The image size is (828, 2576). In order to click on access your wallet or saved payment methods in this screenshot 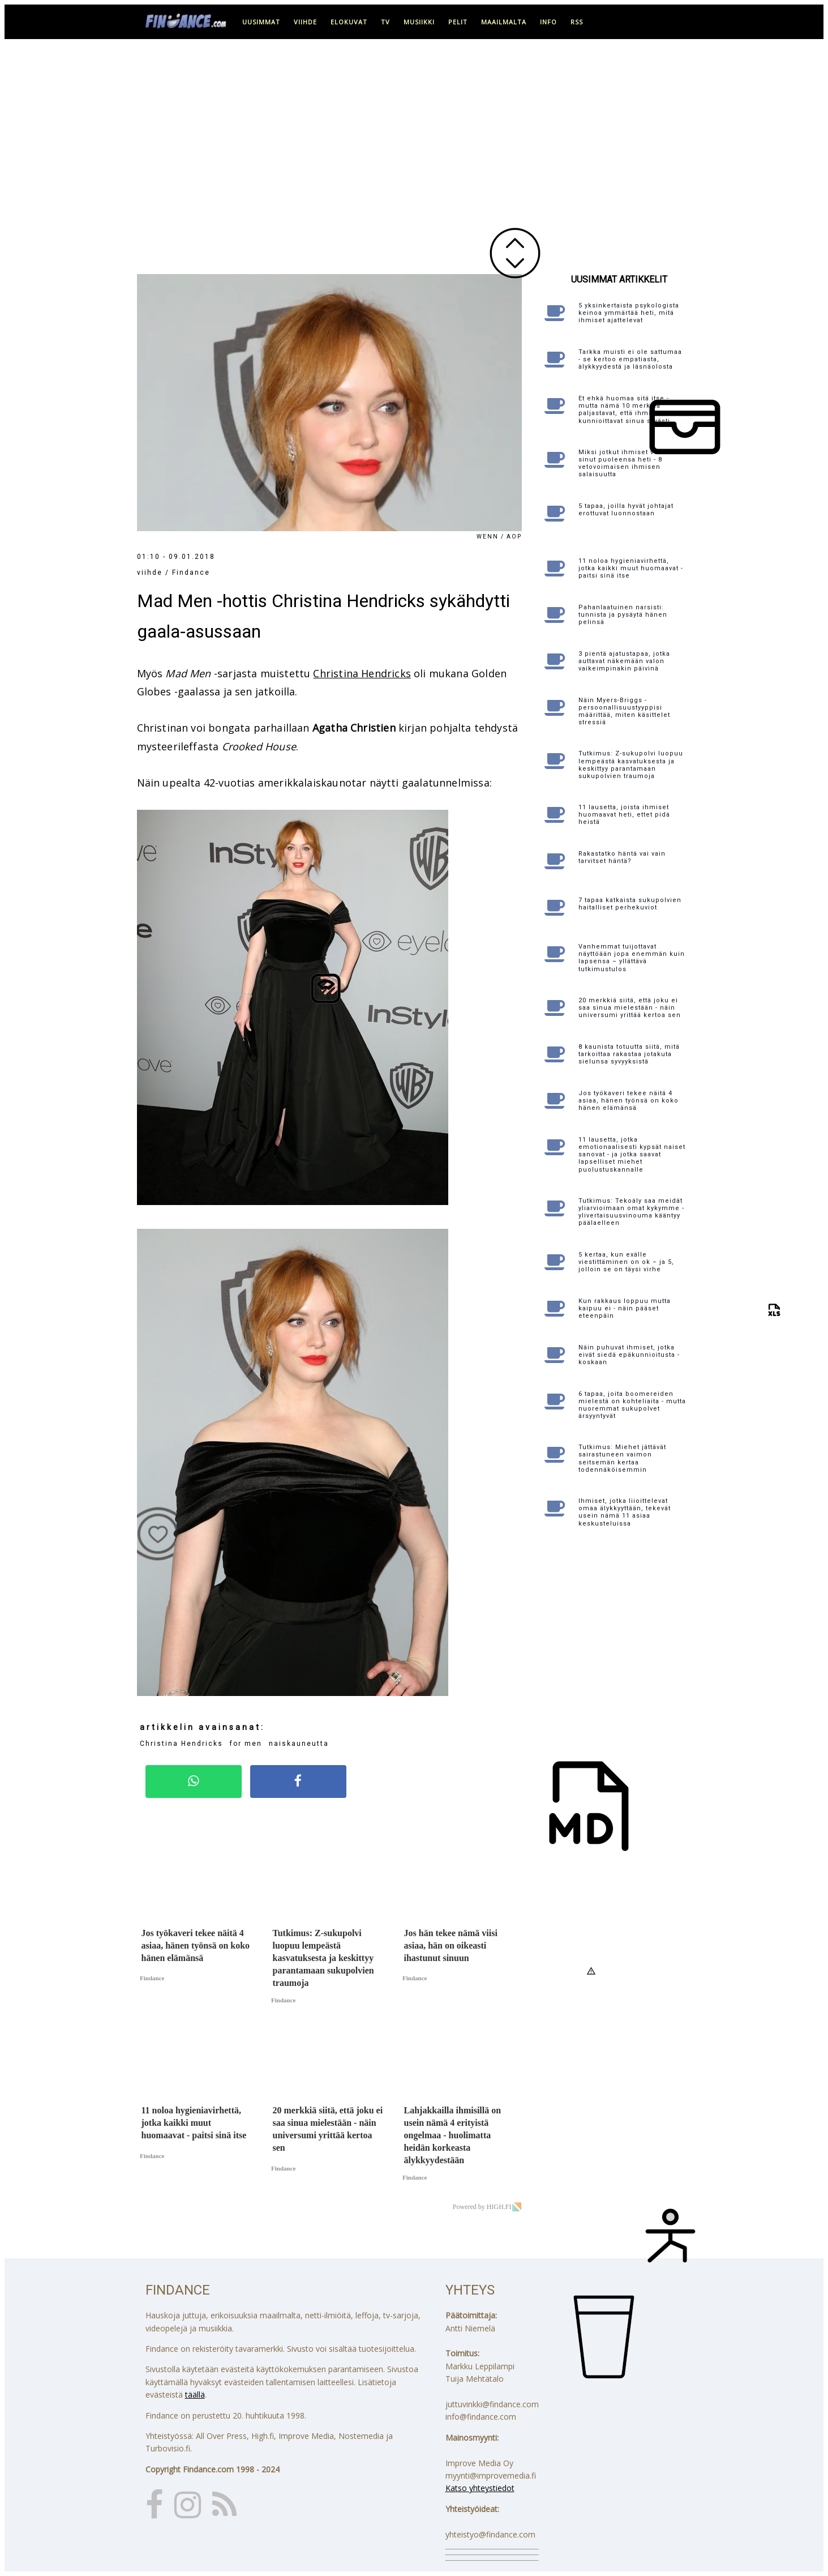, I will do `click(685, 427)`.